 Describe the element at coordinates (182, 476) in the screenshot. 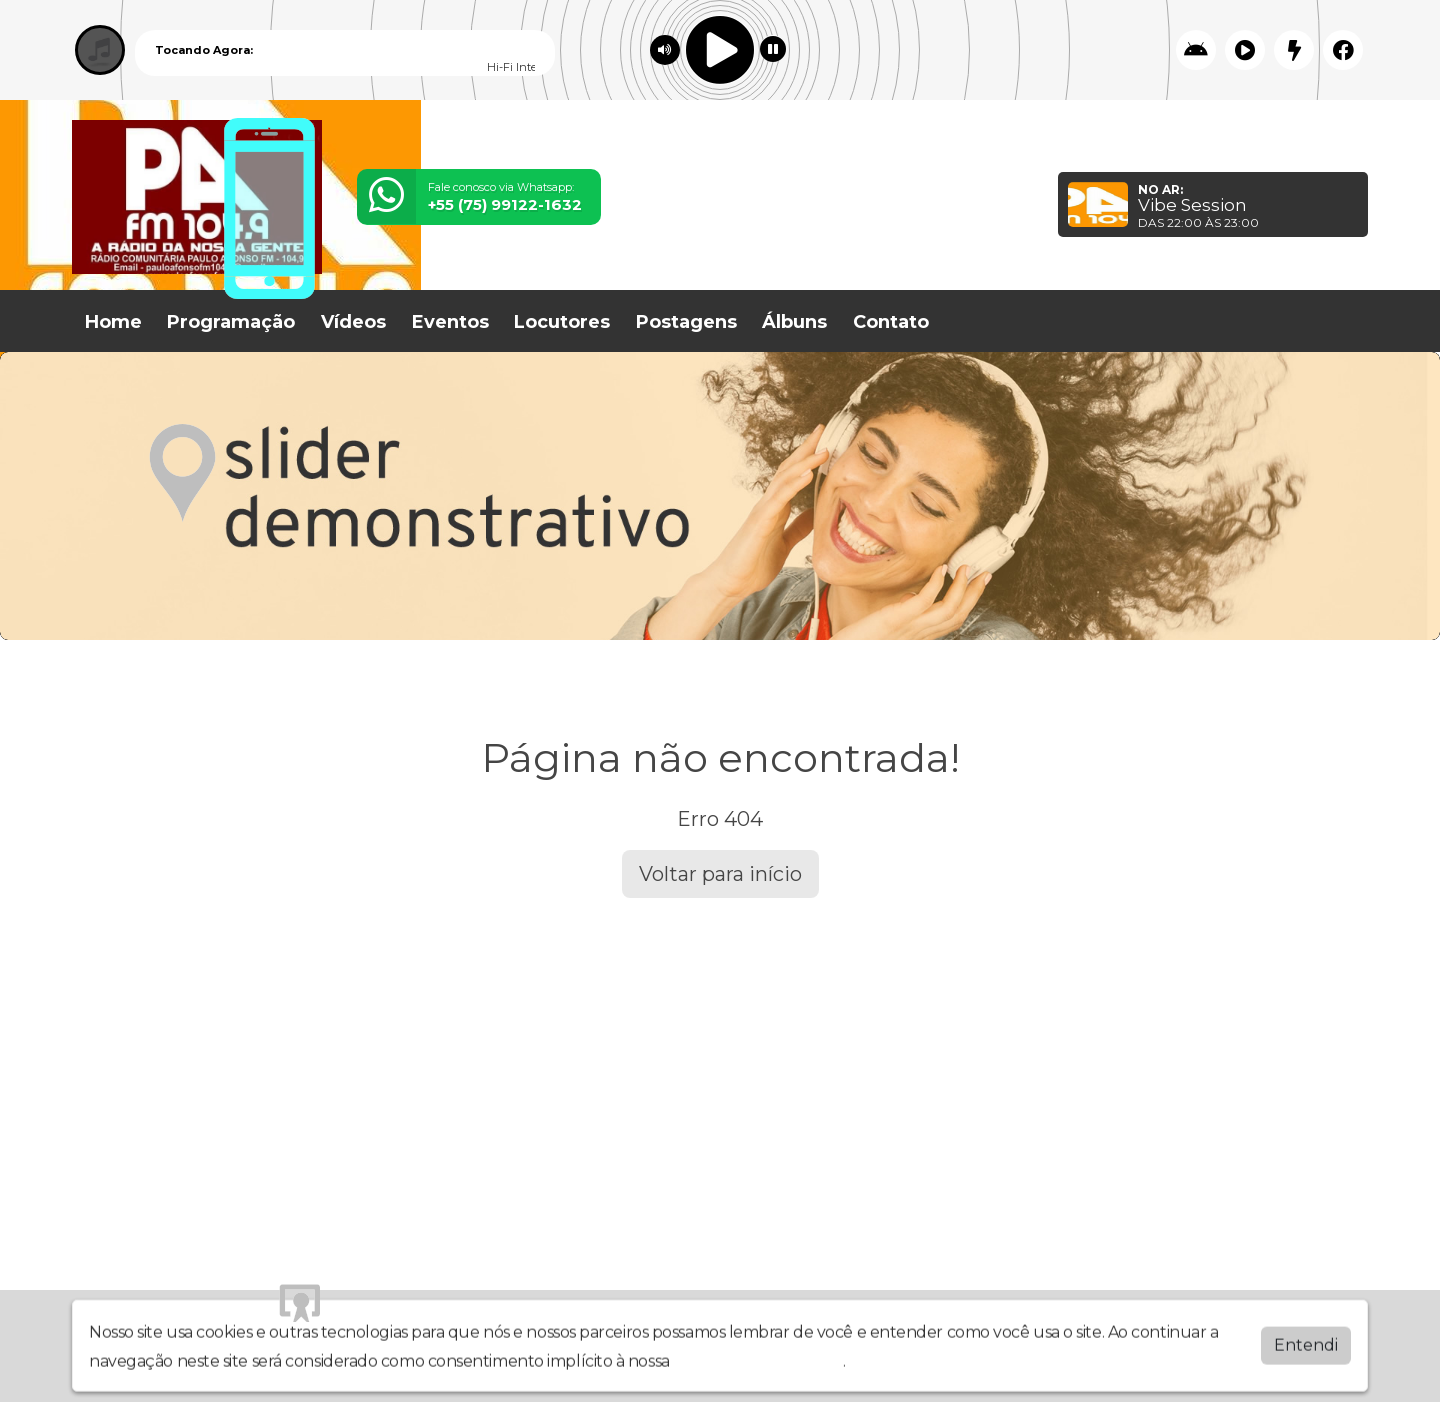

I see `mark or save a location on the map` at that location.